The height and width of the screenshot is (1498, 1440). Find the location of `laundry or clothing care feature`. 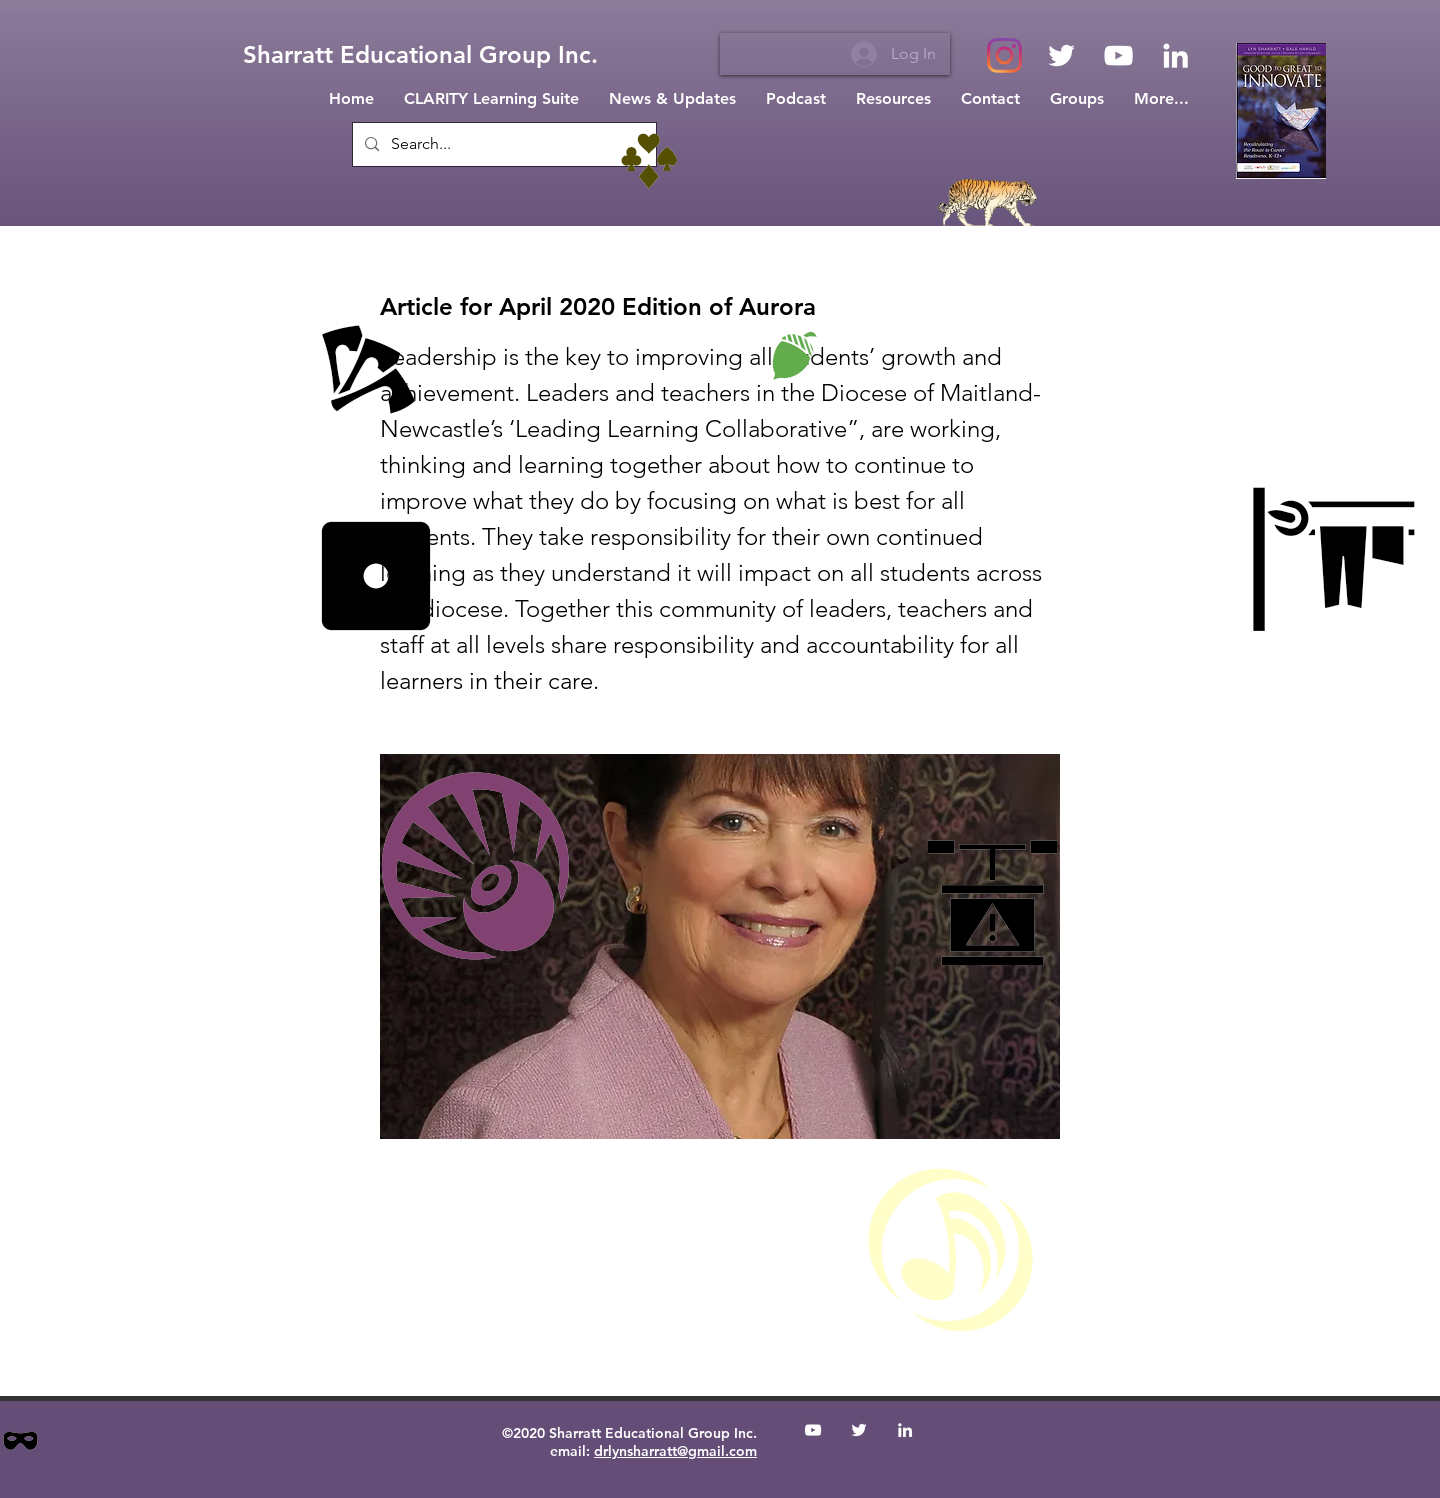

laundry or clothing care feature is located at coordinates (1333, 551).